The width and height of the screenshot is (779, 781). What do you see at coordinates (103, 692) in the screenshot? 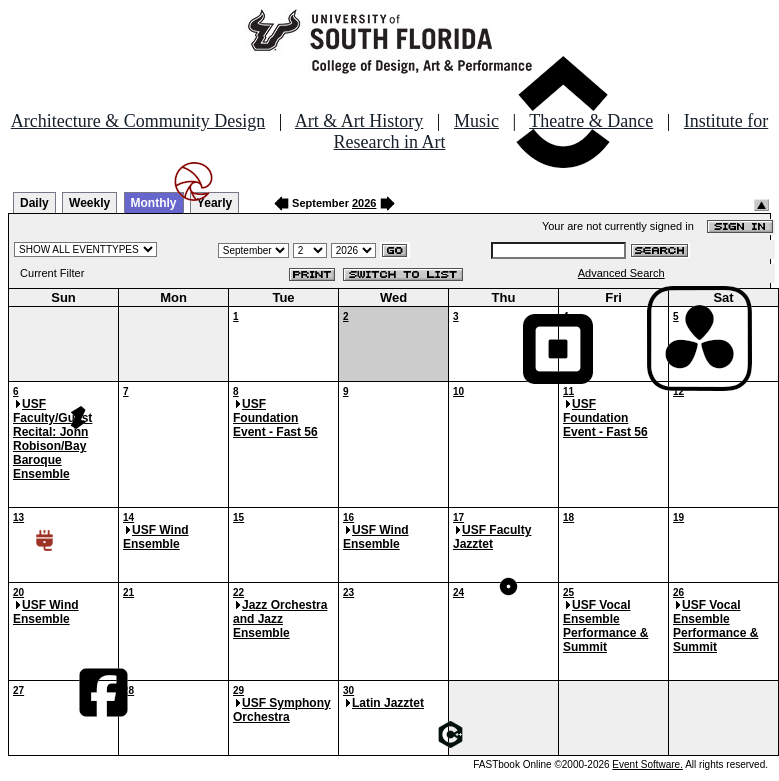
I see `link to facebook profile or page` at bounding box center [103, 692].